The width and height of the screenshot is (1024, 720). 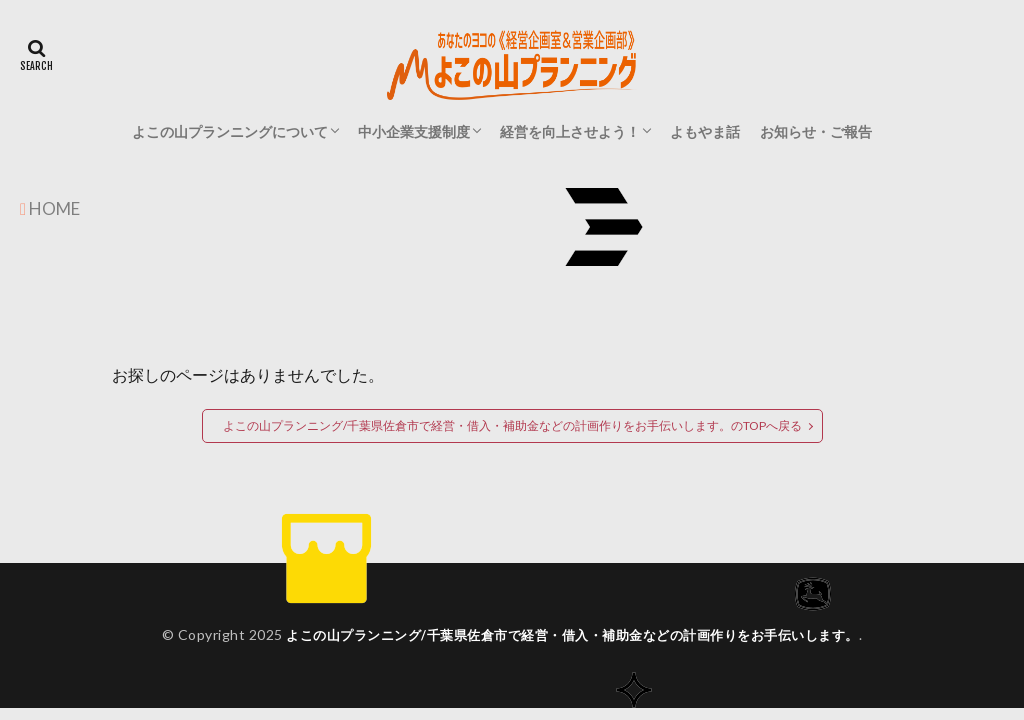 I want to click on John Deere brand logo, so click(x=813, y=594).